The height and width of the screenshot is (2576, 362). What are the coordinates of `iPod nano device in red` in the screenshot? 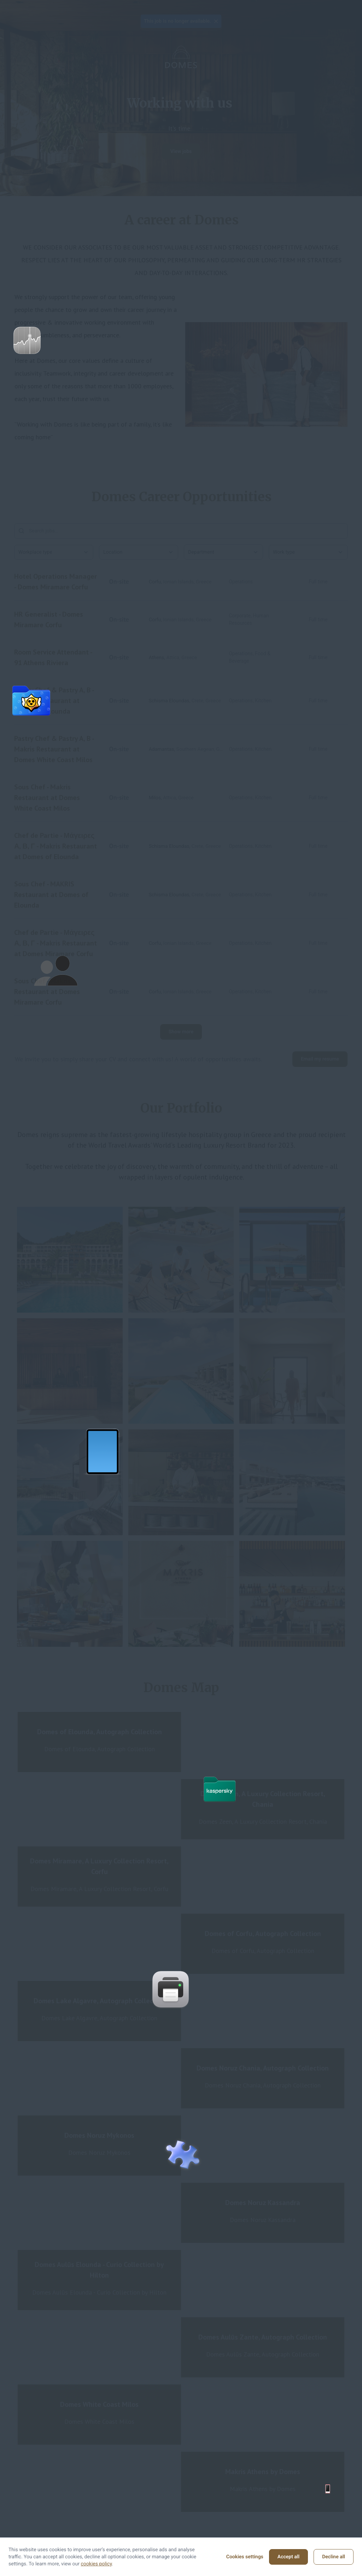 It's located at (328, 2489).